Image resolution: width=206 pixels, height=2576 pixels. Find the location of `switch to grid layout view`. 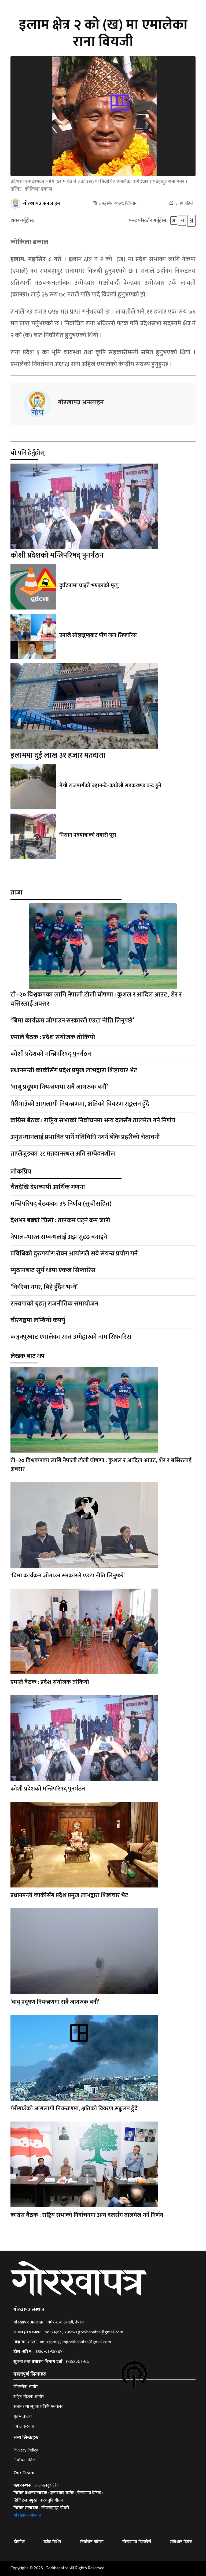

switch to grid layout view is located at coordinates (79, 2033).